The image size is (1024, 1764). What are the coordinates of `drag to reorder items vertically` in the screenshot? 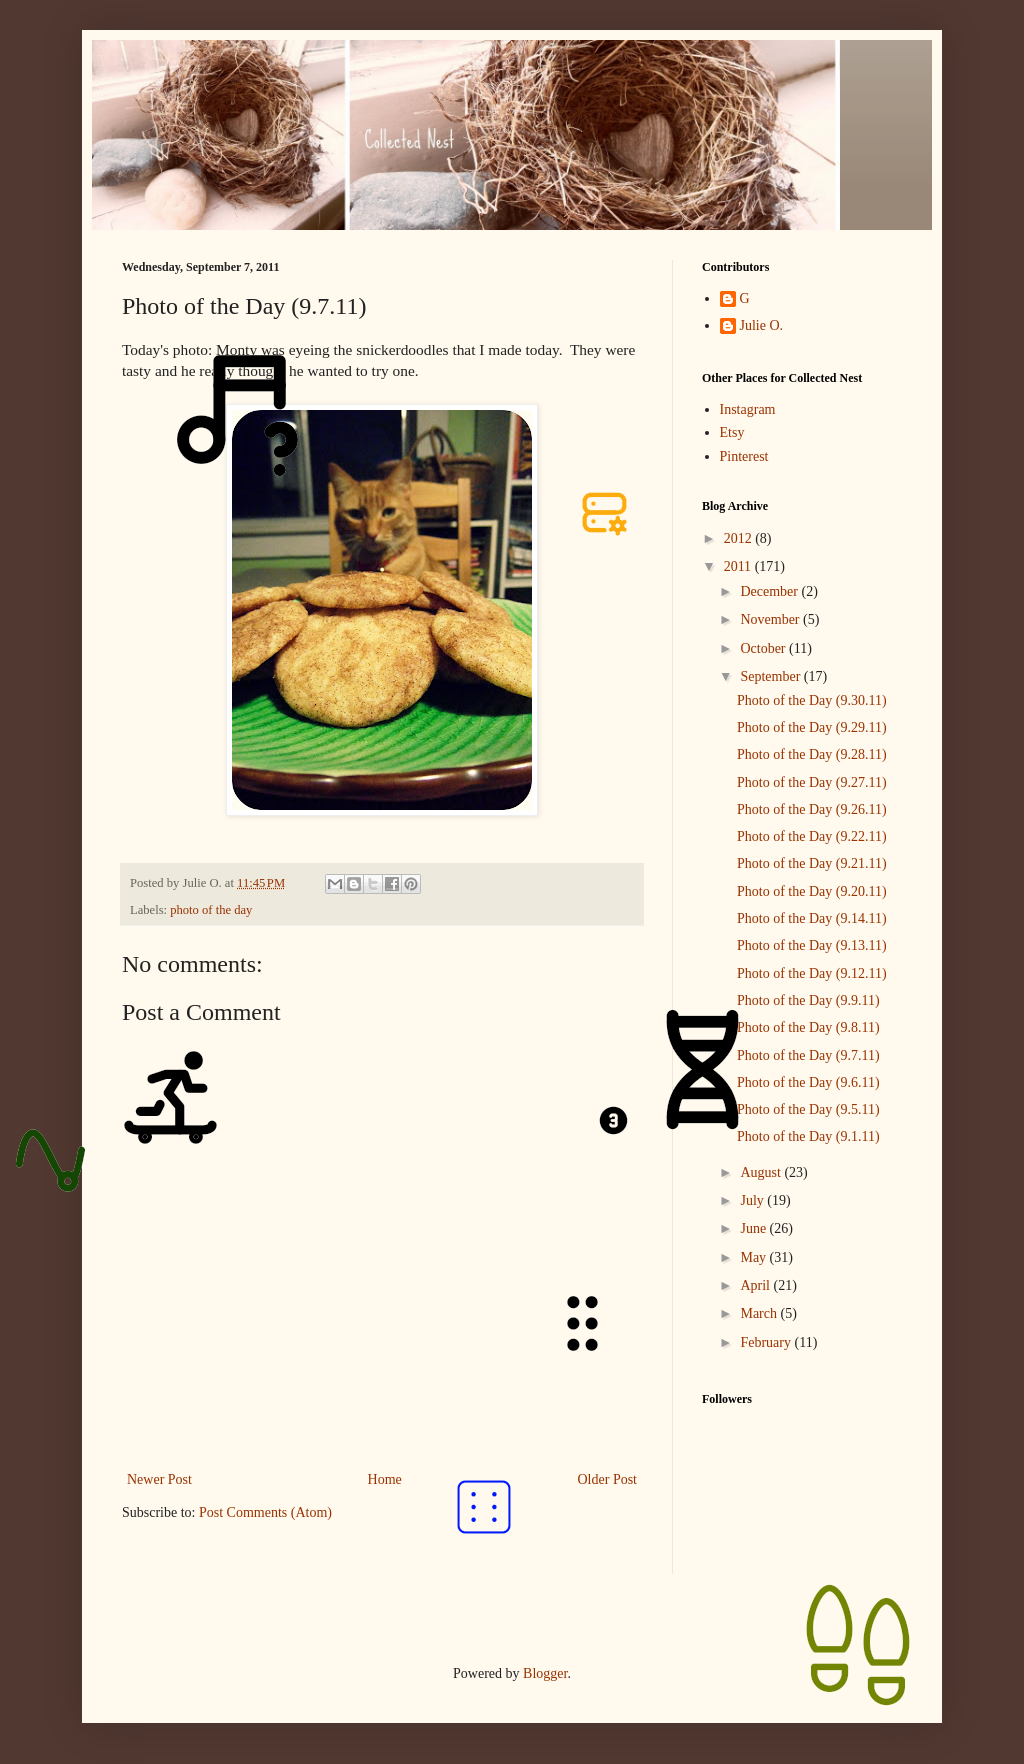 It's located at (582, 1323).